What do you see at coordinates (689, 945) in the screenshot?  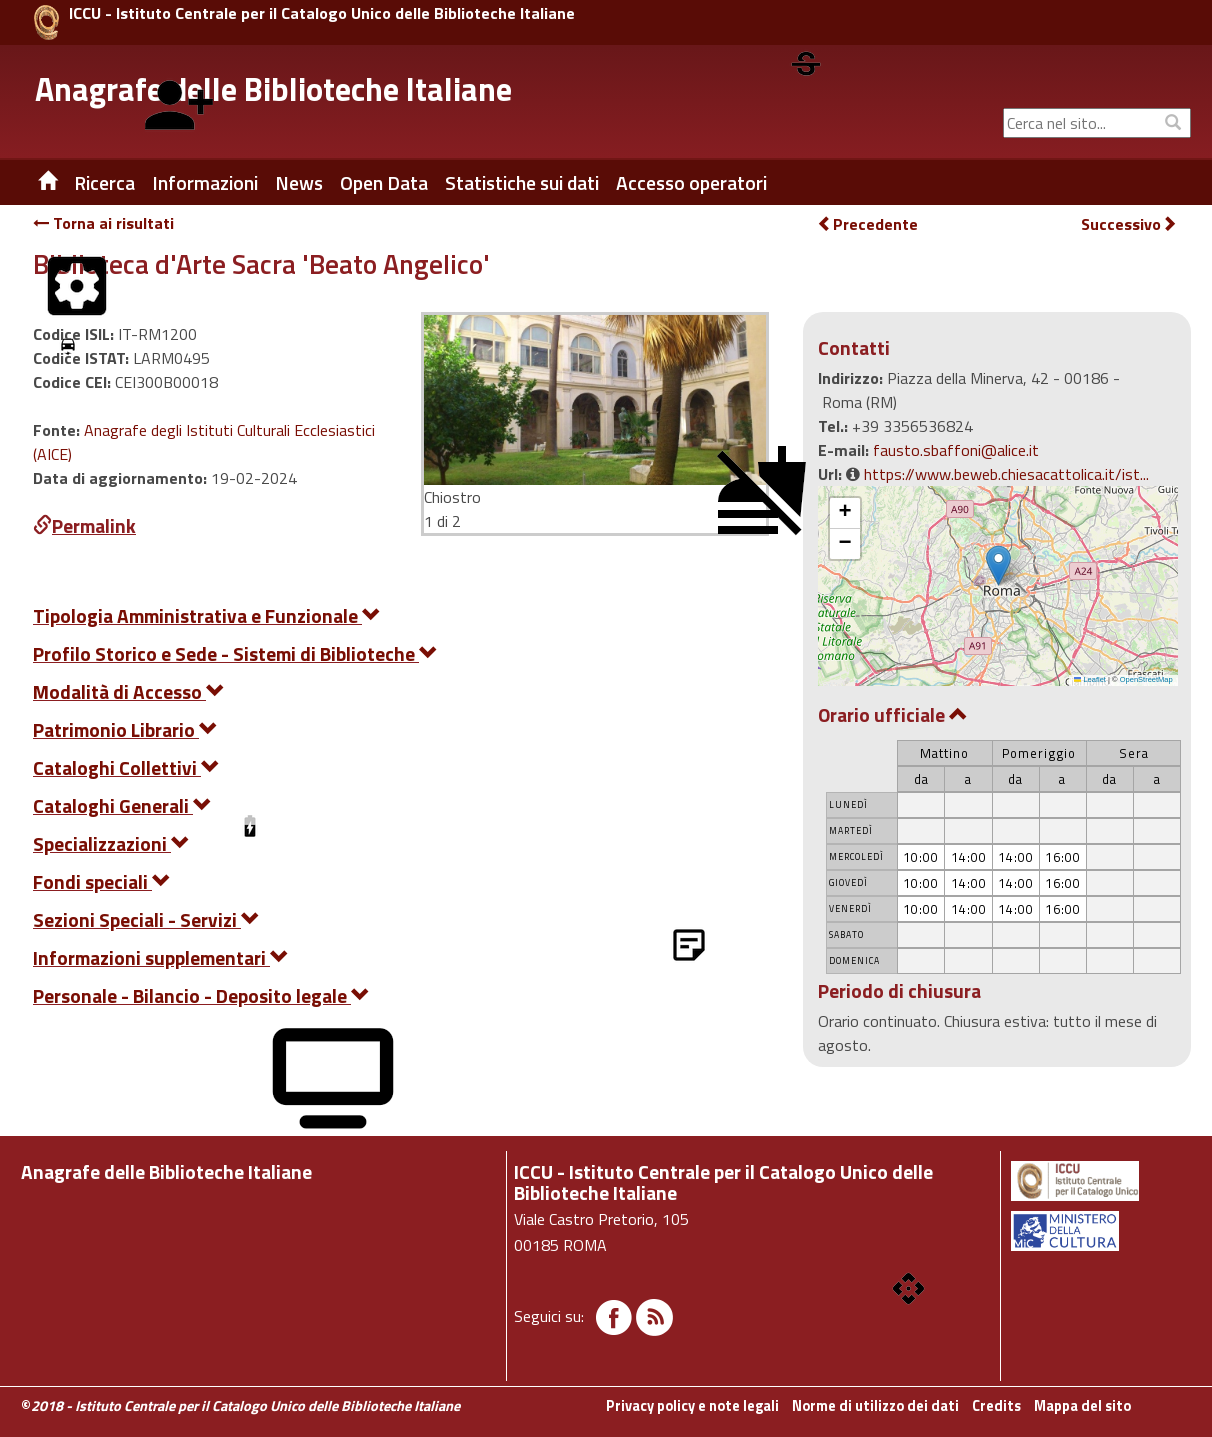 I see `create a new note` at bounding box center [689, 945].